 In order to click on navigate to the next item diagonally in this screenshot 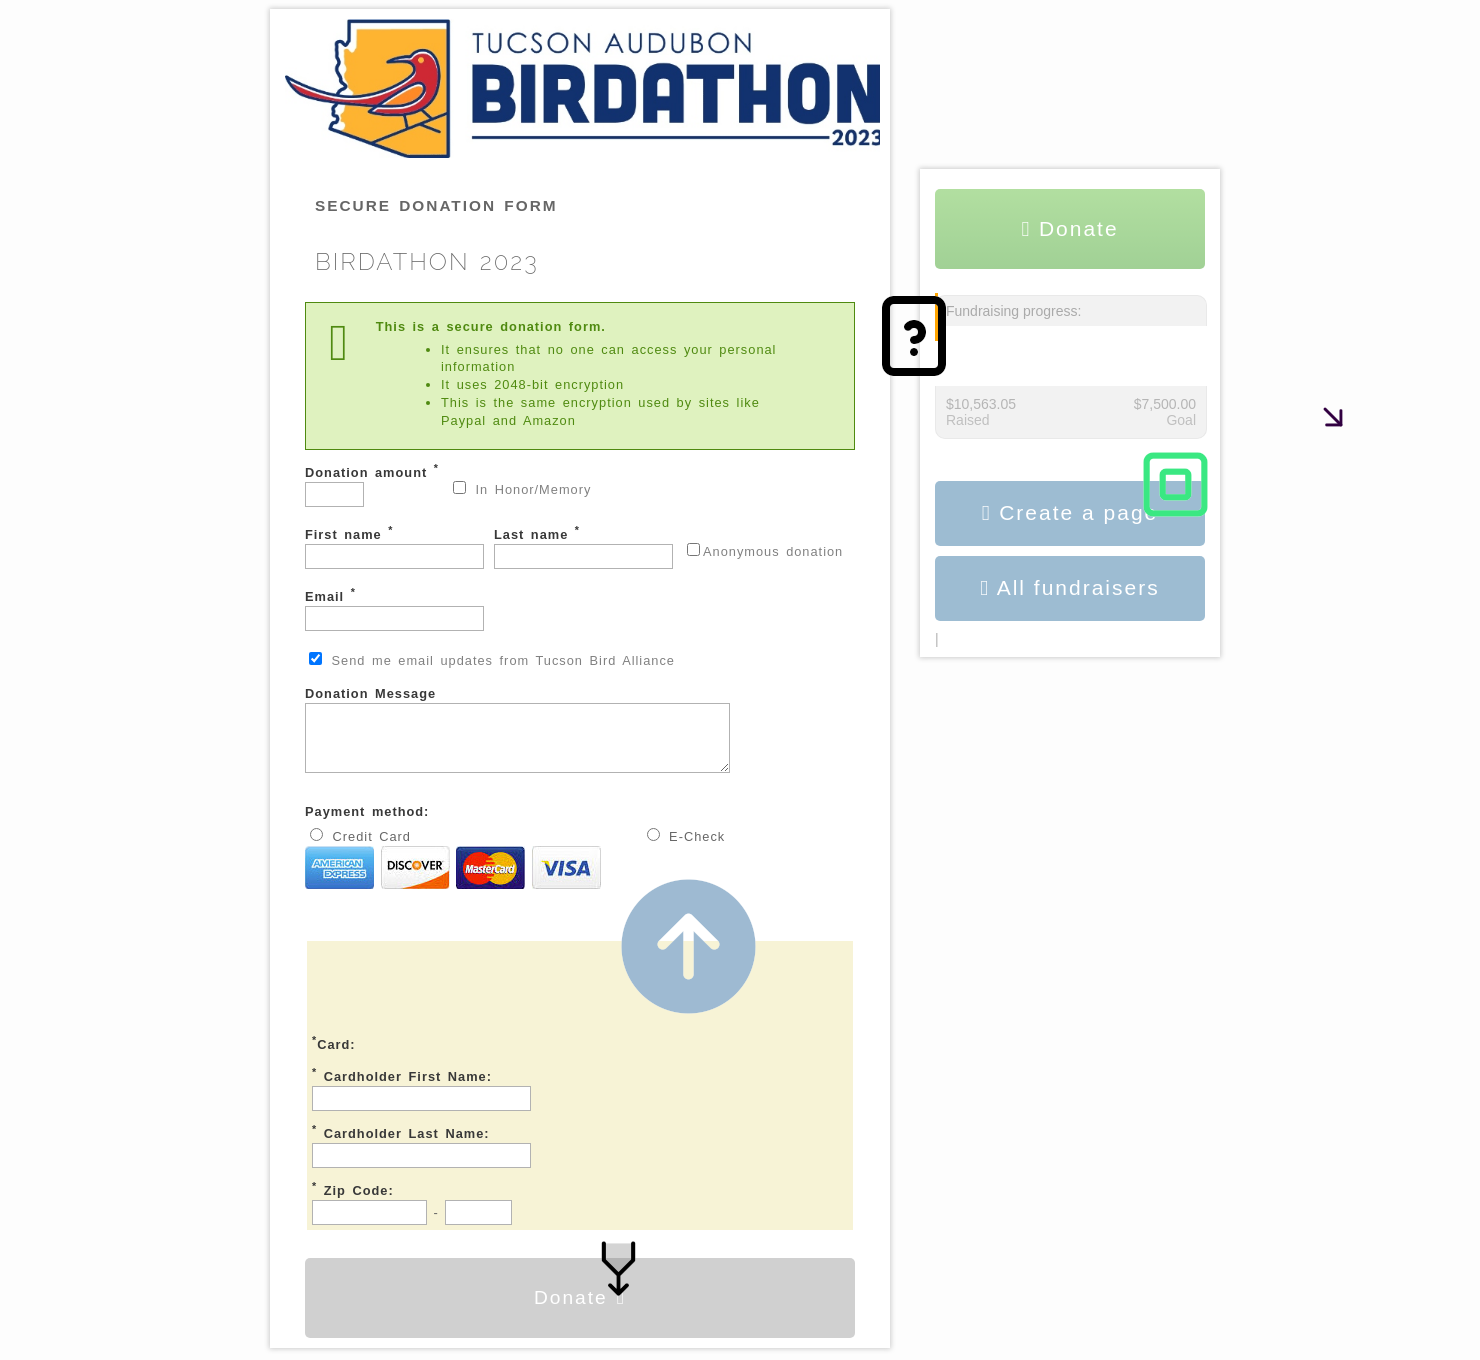, I will do `click(1333, 417)`.